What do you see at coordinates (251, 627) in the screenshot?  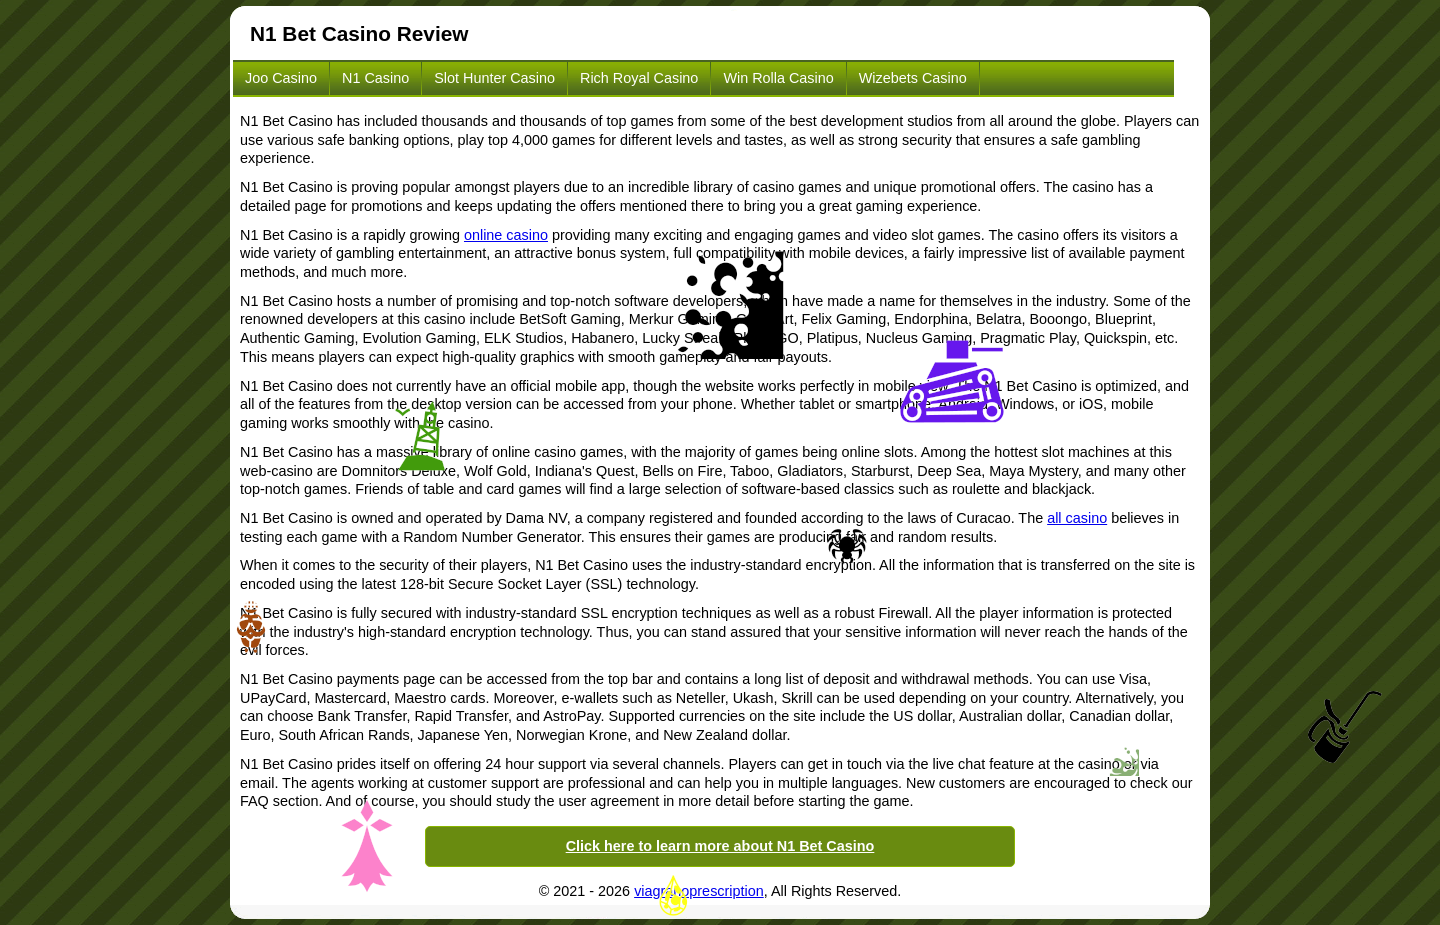 I see `view artifact or historical item details` at bounding box center [251, 627].